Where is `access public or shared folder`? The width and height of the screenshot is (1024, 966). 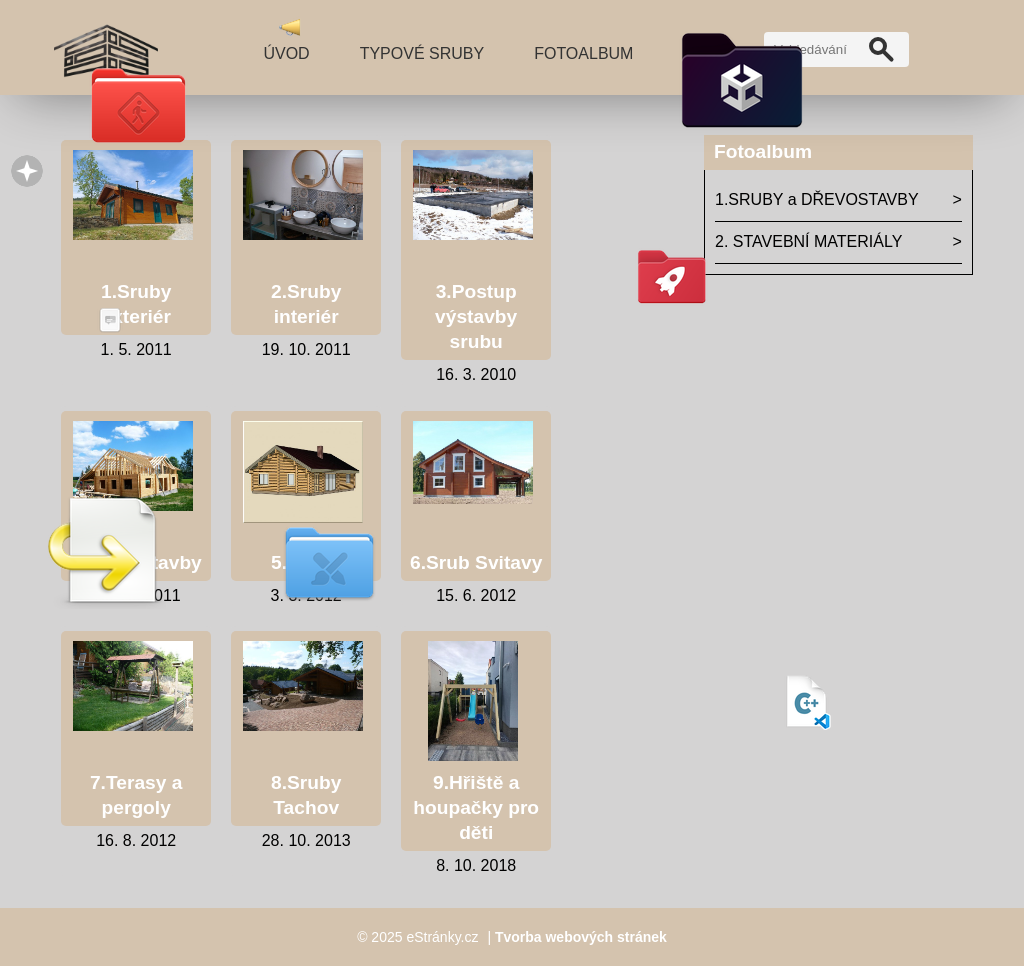 access public or shared folder is located at coordinates (138, 105).